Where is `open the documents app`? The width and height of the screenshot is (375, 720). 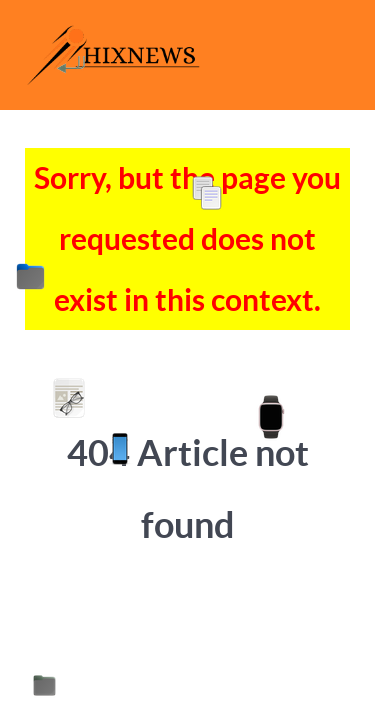
open the documents app is located at coordinates (69, 398).